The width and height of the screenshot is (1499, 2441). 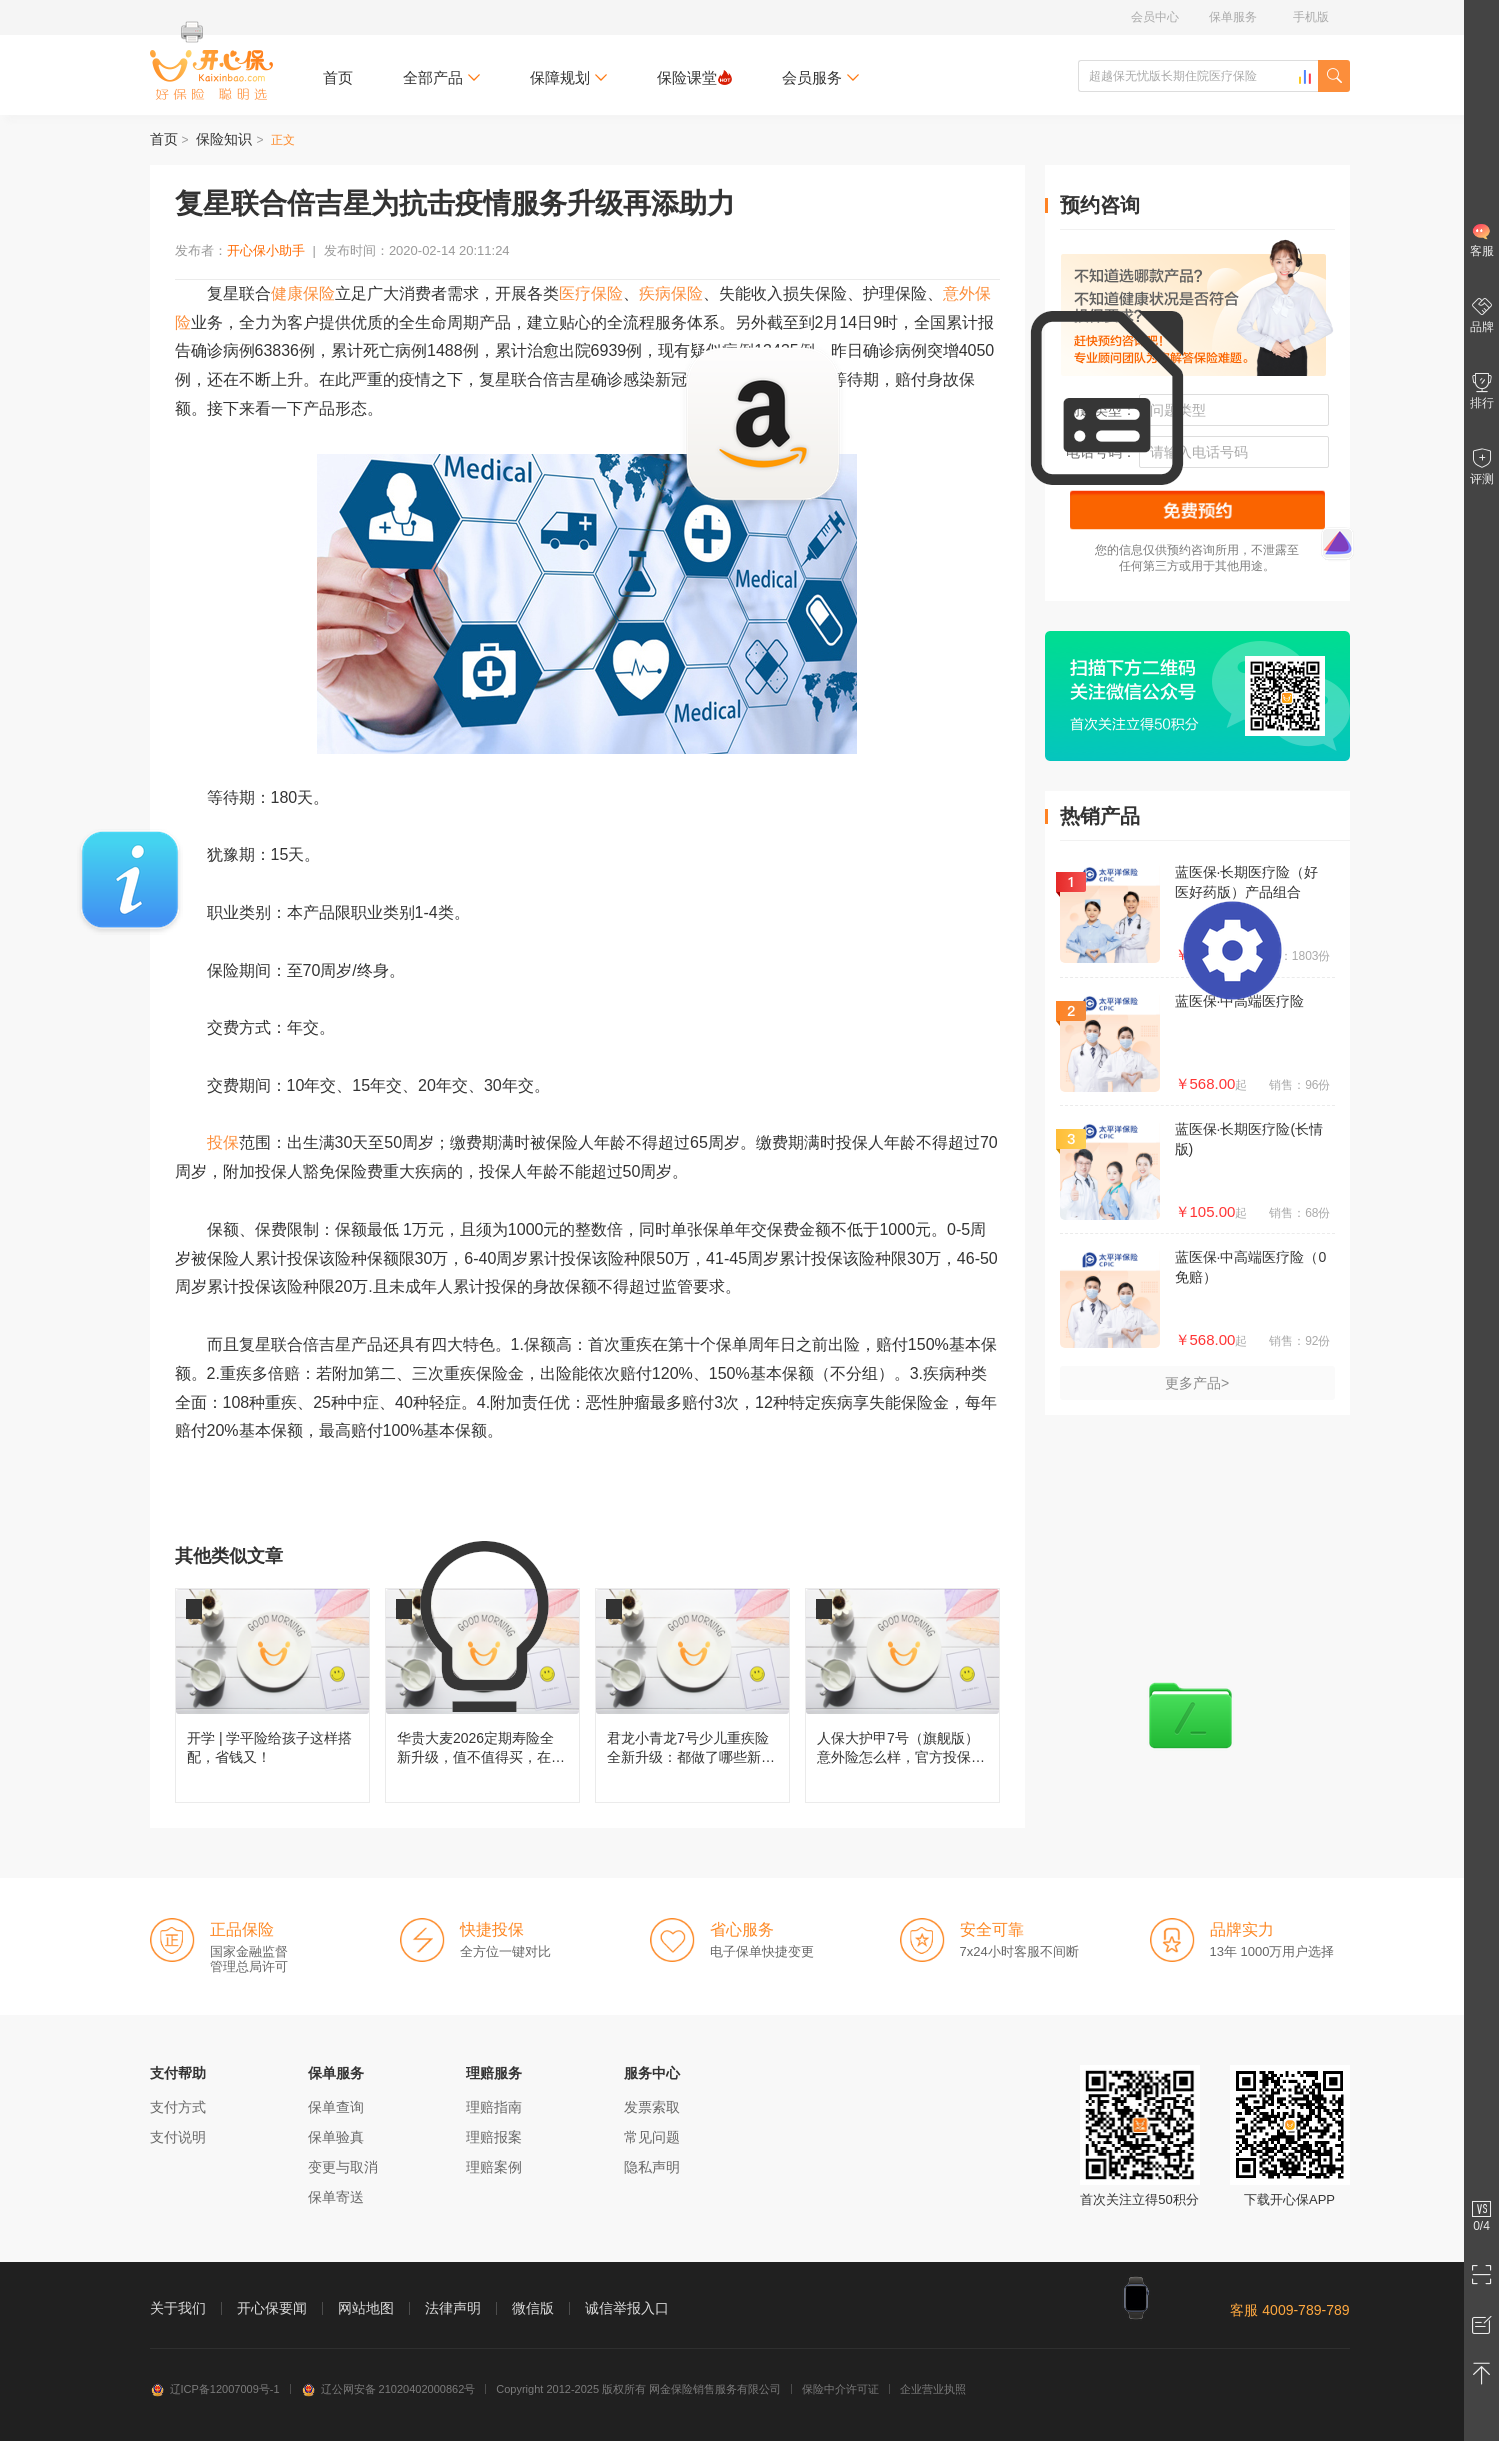 What do you see at coordinates (192, 32) in the screenshot?
I see `print the current document` at bounding box center [192, 32].